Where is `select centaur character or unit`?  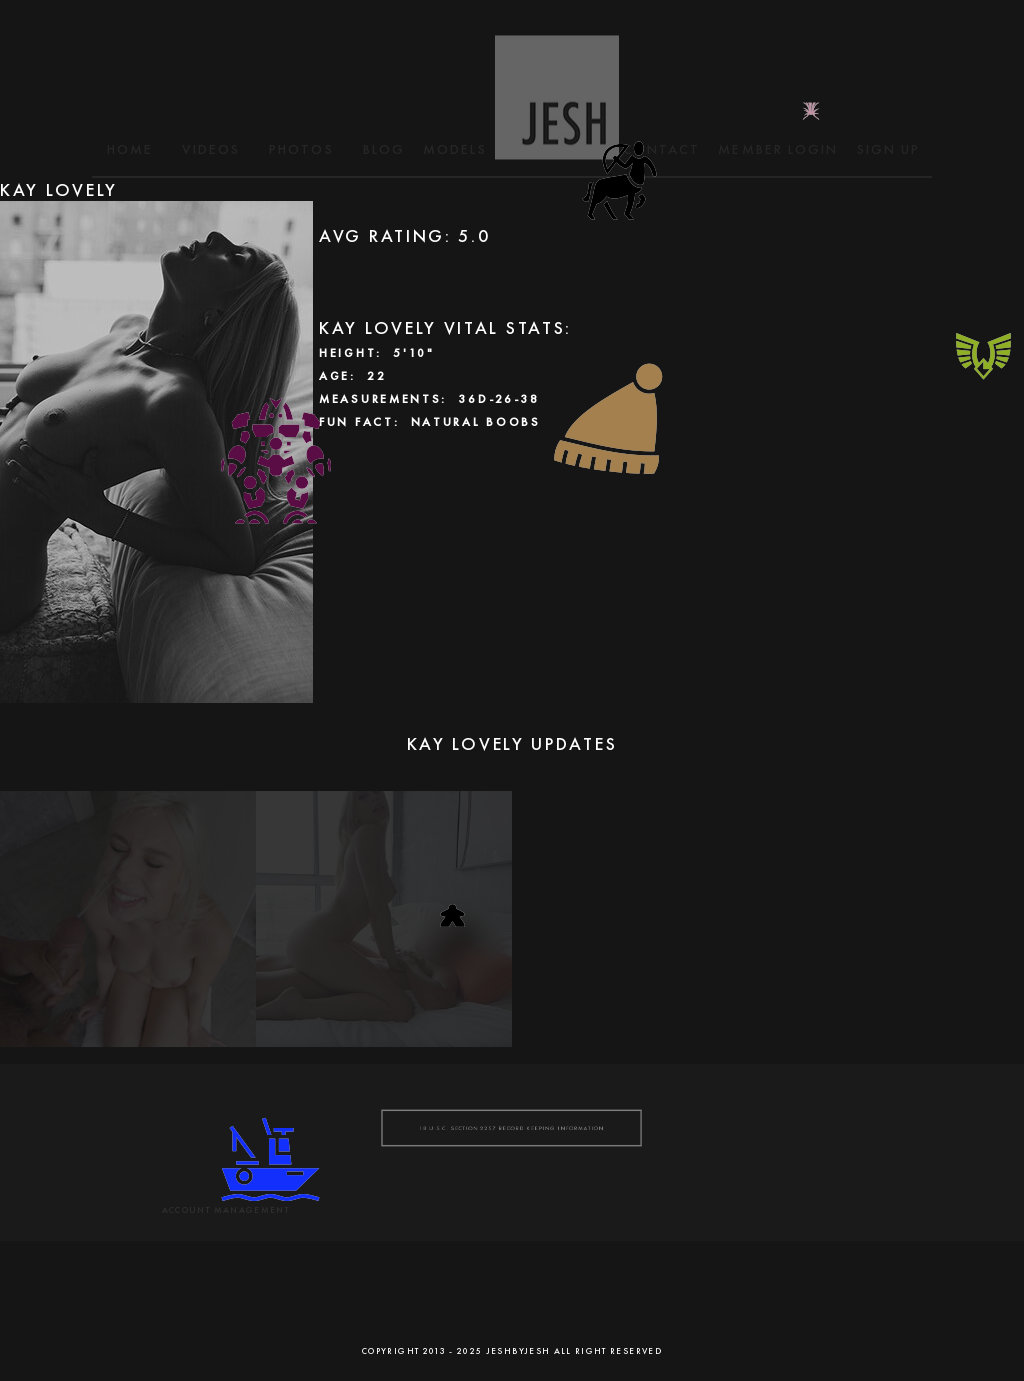
select centaur character or unit is located at coordinates (619, 180).